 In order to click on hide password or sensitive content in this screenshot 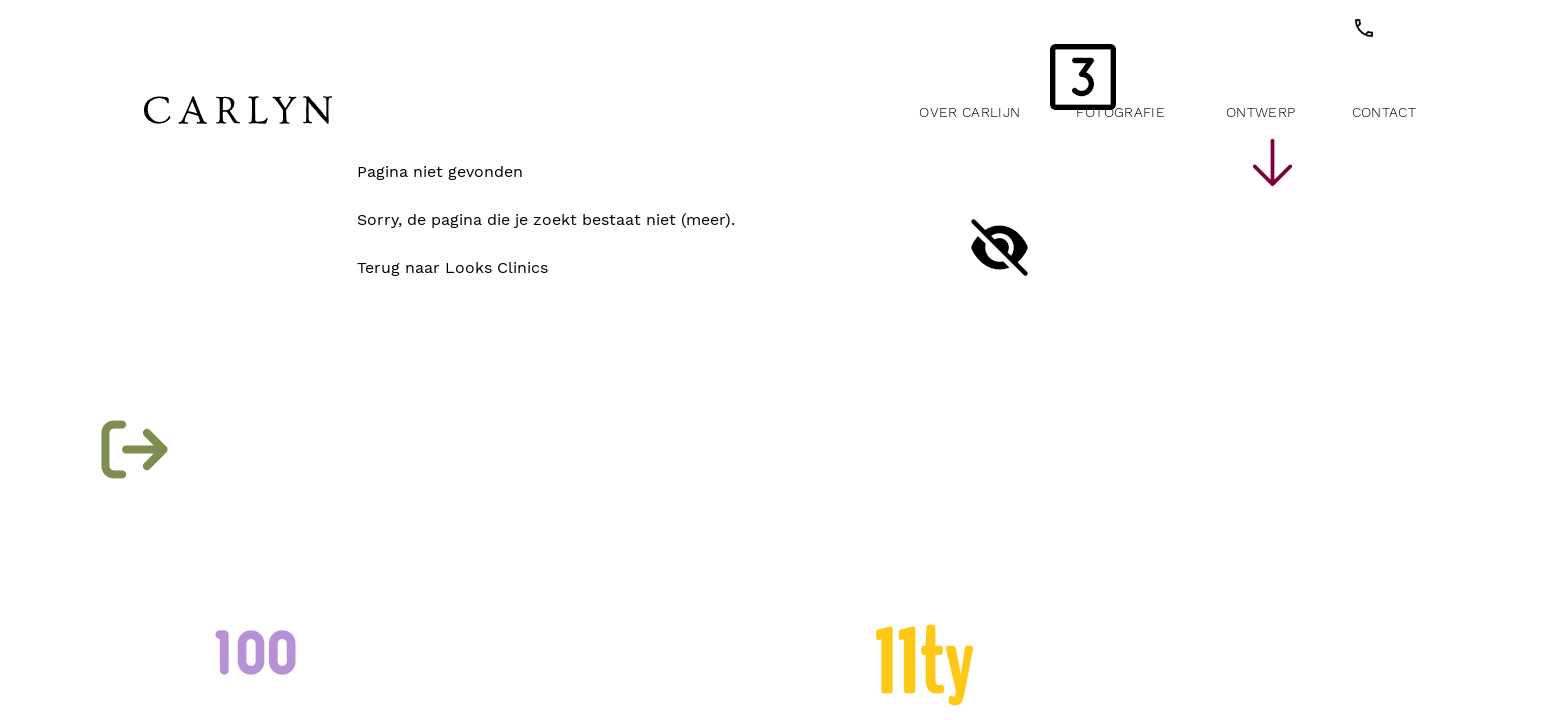, I will do `click(999, 247)`.